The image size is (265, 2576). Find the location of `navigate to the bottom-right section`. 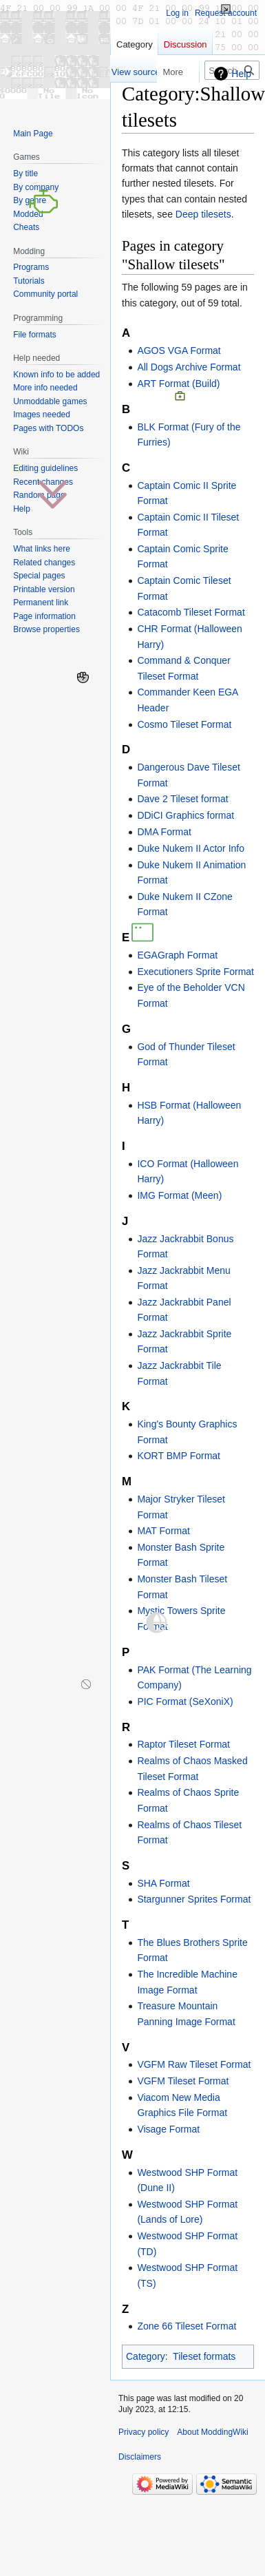

navigate to the bottom-right section is located at coordinates (226, 9).